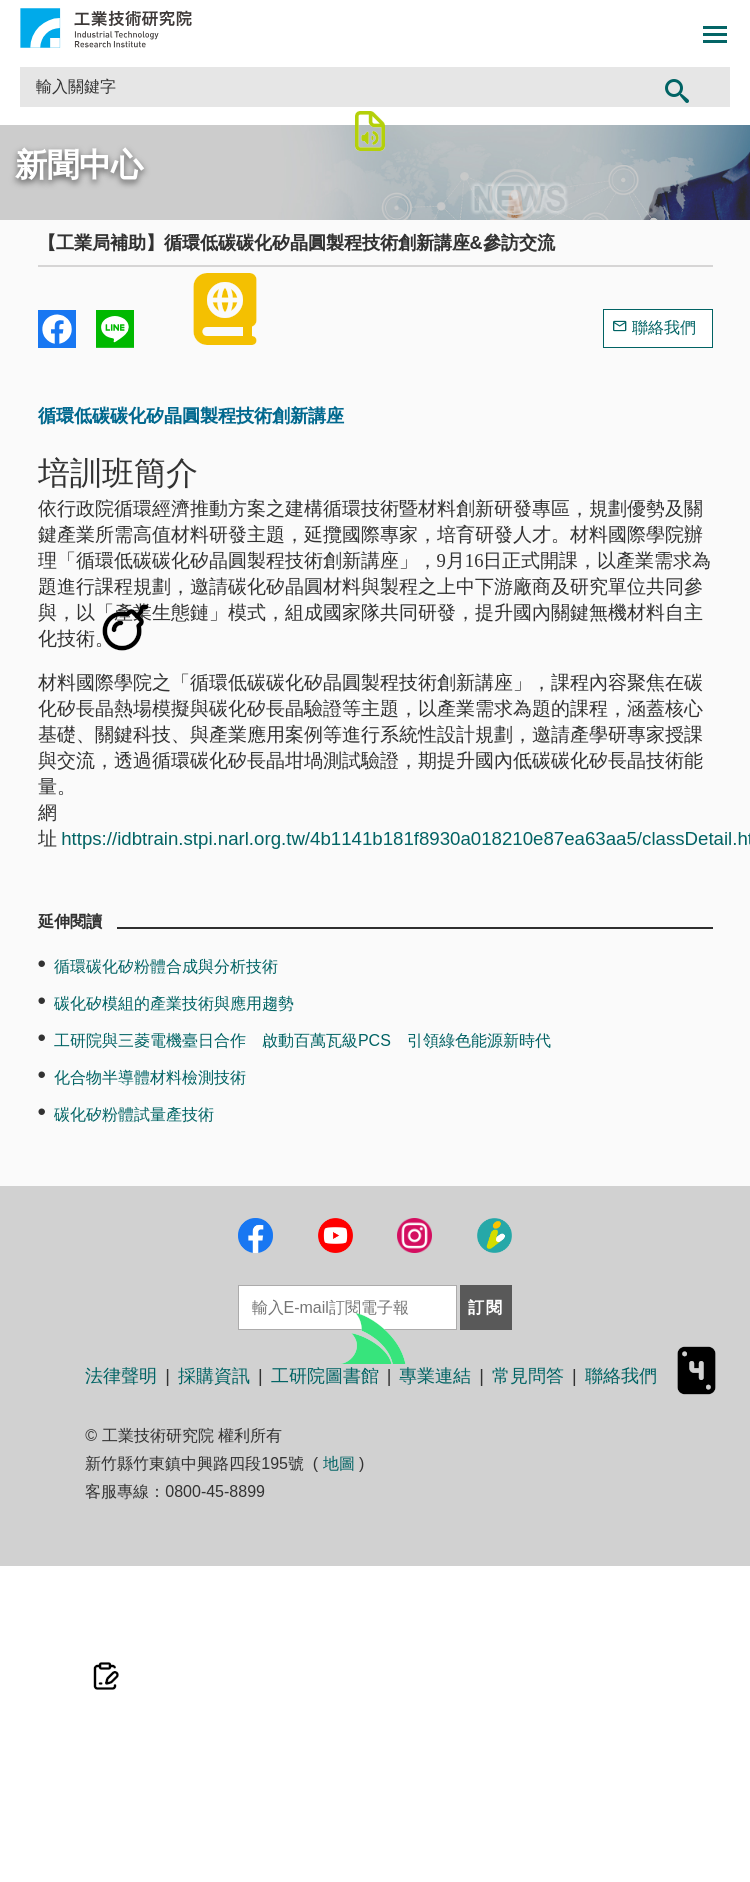 This screenshot has width=750, height=1882. I want to click on access world atlas or geographic reference, so click(225, 309).